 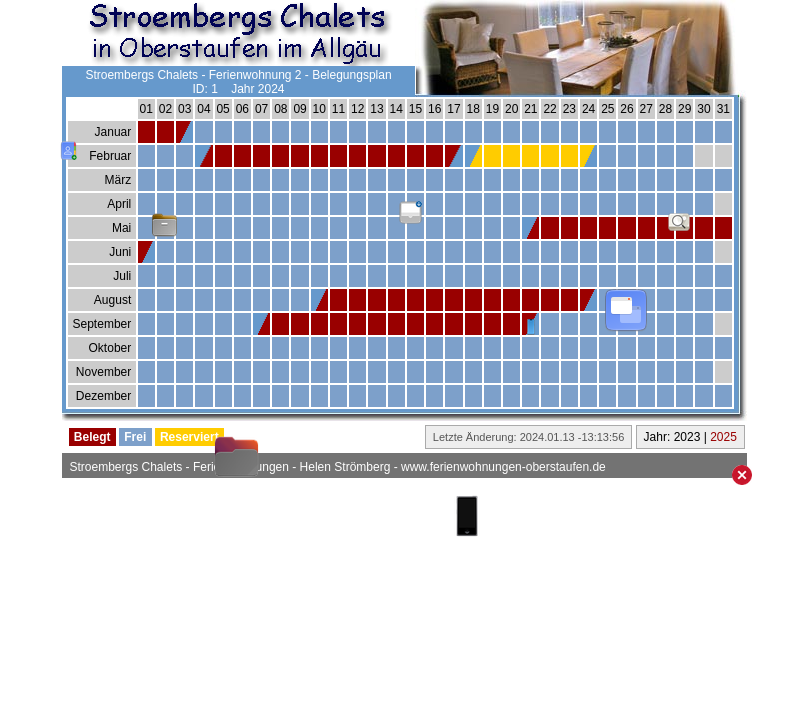 I want to click on open your email inbox, so click(x=410, y=212).